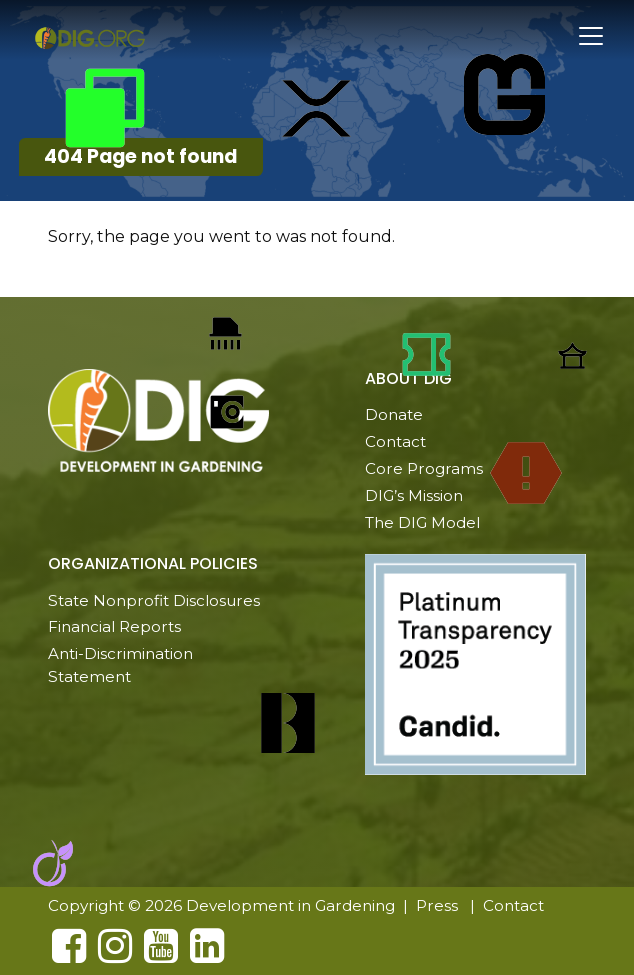 This screenshot has width=634, height=975. Describe the element at coordinates (526, 473) in the screenshot. I see `mark message as spam` at that location.